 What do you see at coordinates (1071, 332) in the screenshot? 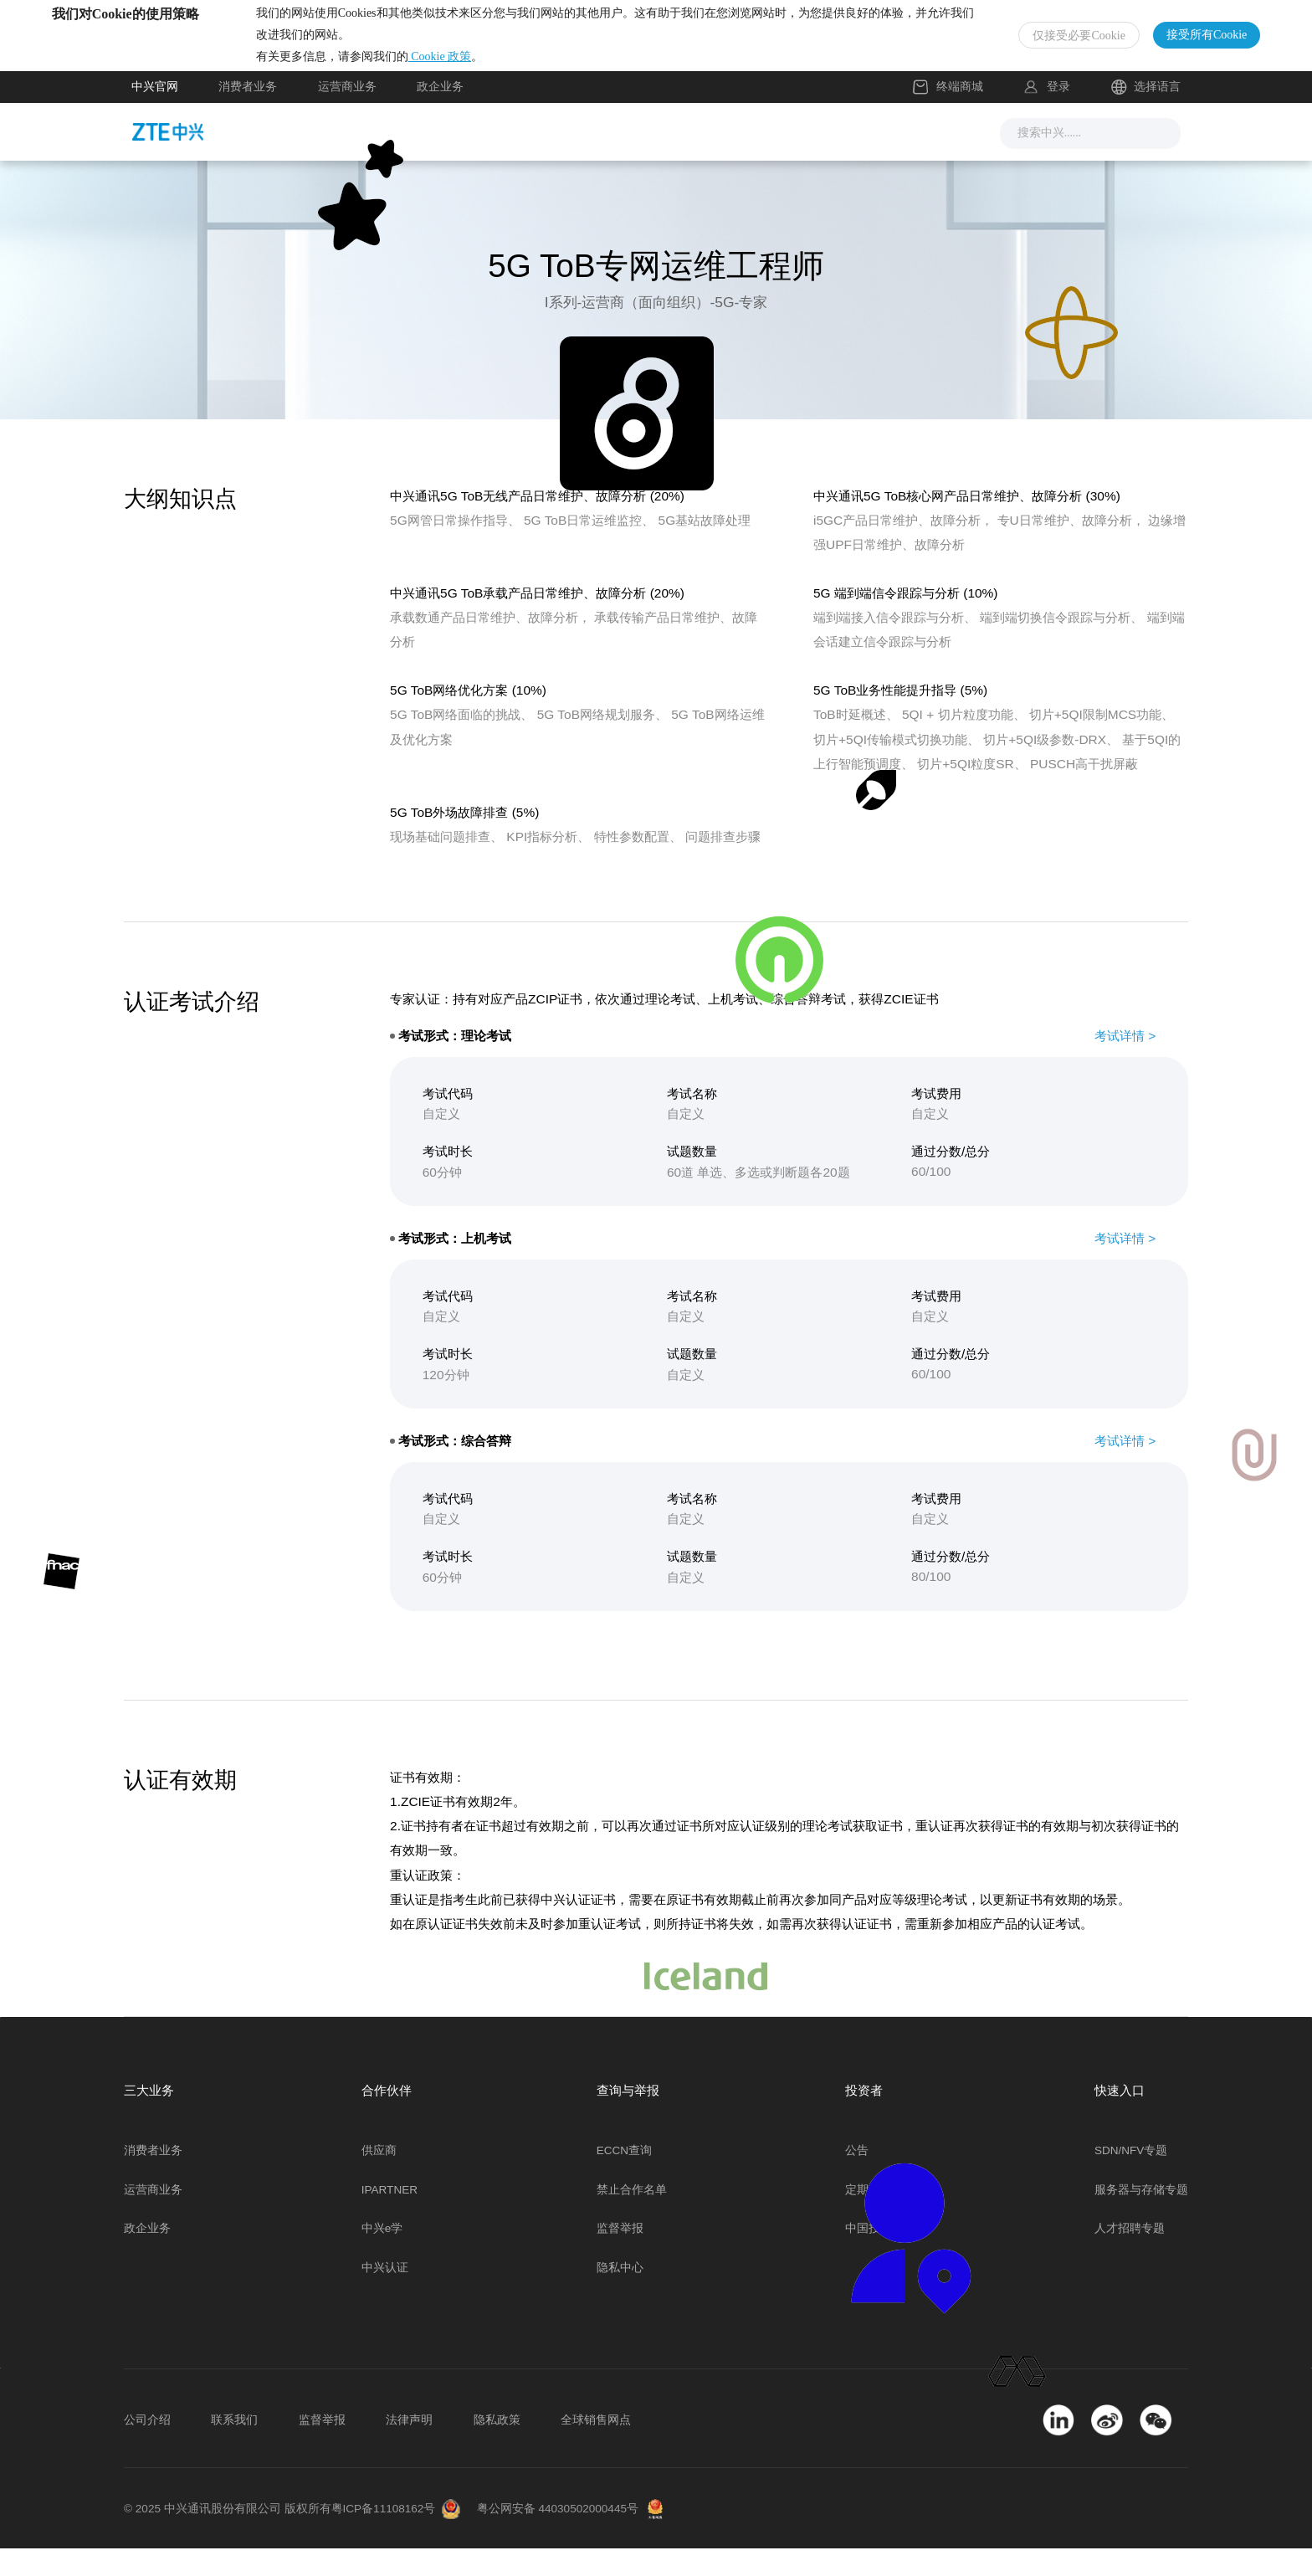
I see `Temporal workflow platform logo` at bounding box center [1071, 332].